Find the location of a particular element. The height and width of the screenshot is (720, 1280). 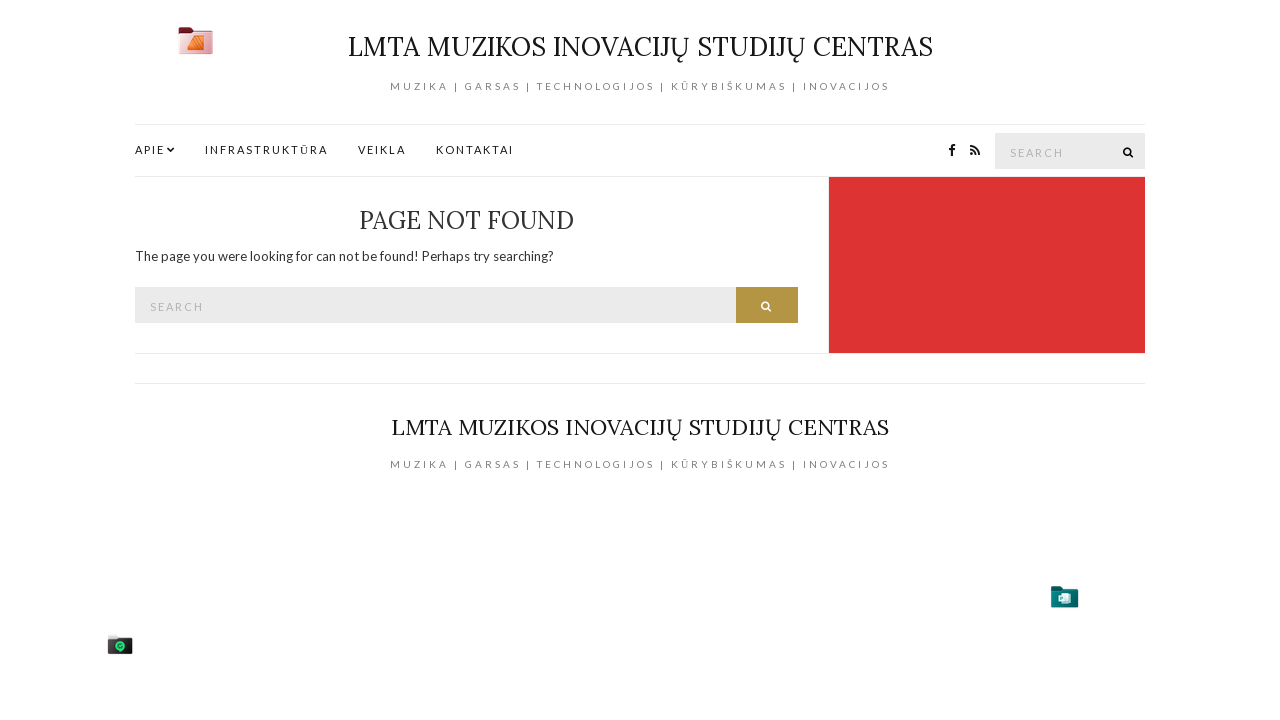

open folder containing microsoft publisher files is located at coordinates (1064, 597).